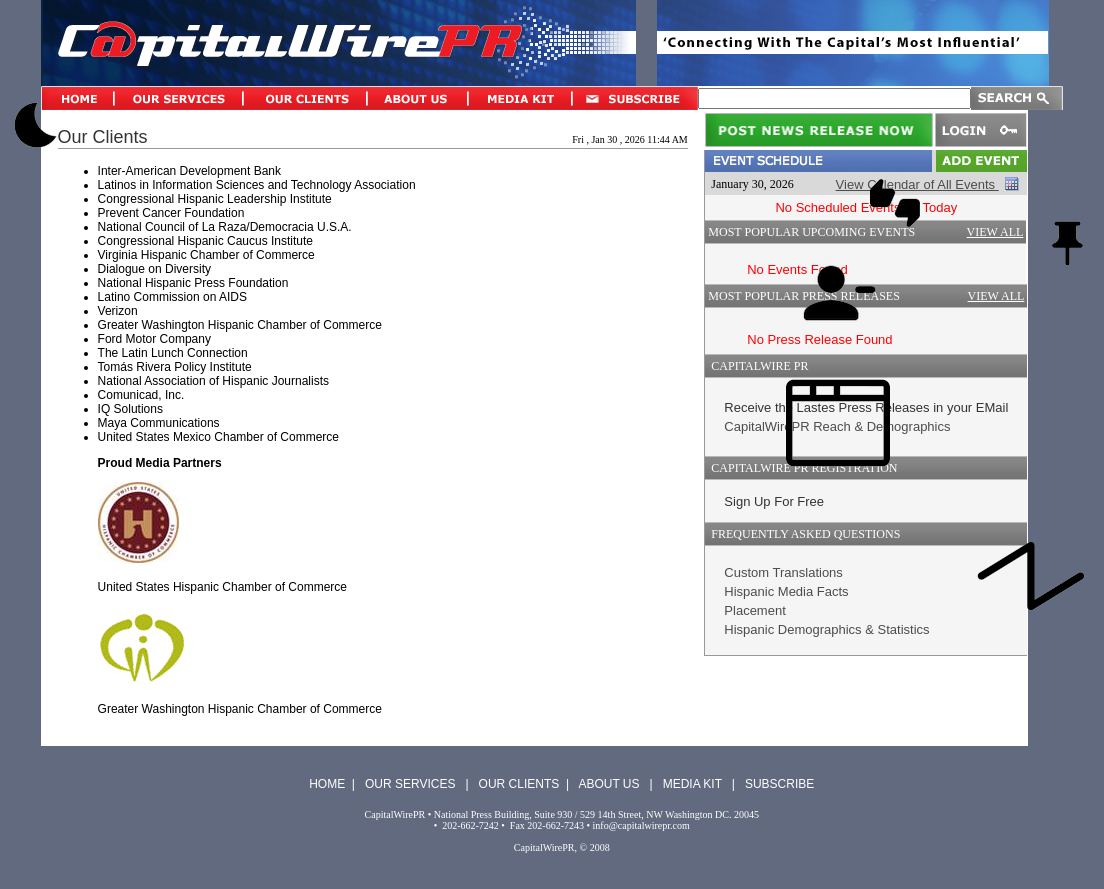  What do you see at coordinates (1067, 243) in the screenshot?
I see `pin item to keep it visible` at bounding box center [1067, 243].